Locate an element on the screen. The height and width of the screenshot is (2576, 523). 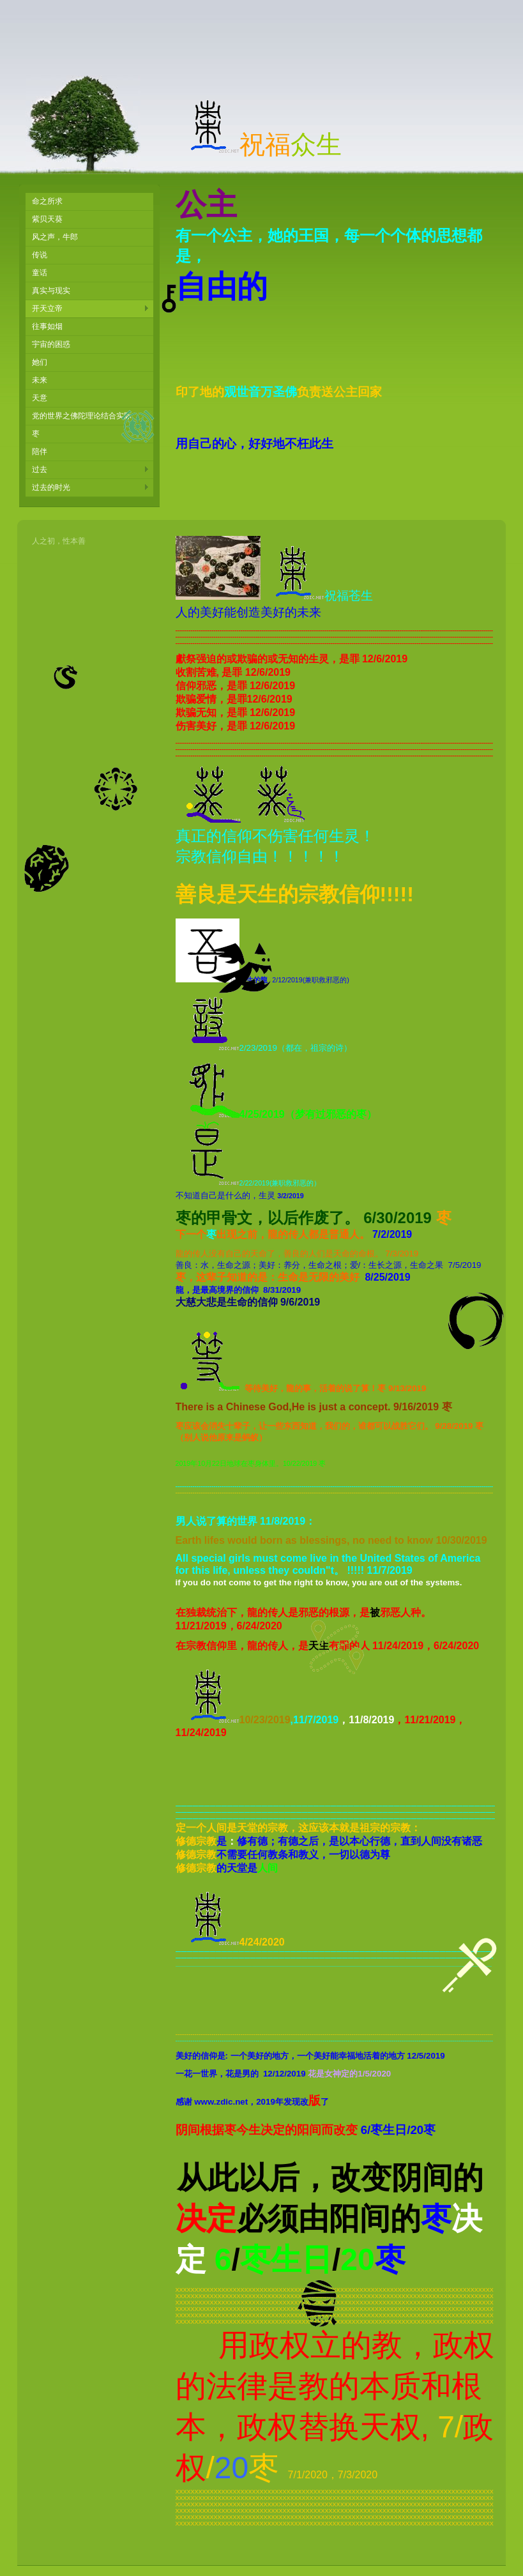
select mummy character or avatar is located at coordinates (319, 2303).